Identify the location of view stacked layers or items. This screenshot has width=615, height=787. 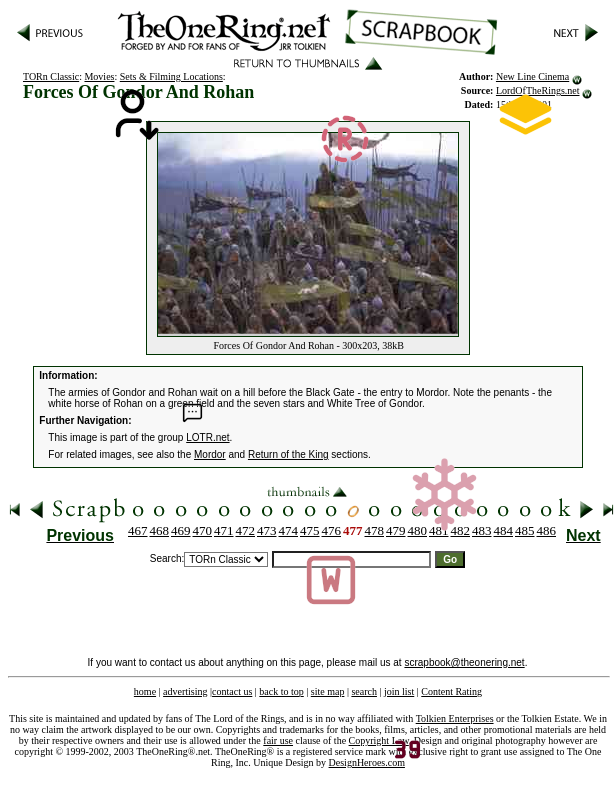
(525, 114).